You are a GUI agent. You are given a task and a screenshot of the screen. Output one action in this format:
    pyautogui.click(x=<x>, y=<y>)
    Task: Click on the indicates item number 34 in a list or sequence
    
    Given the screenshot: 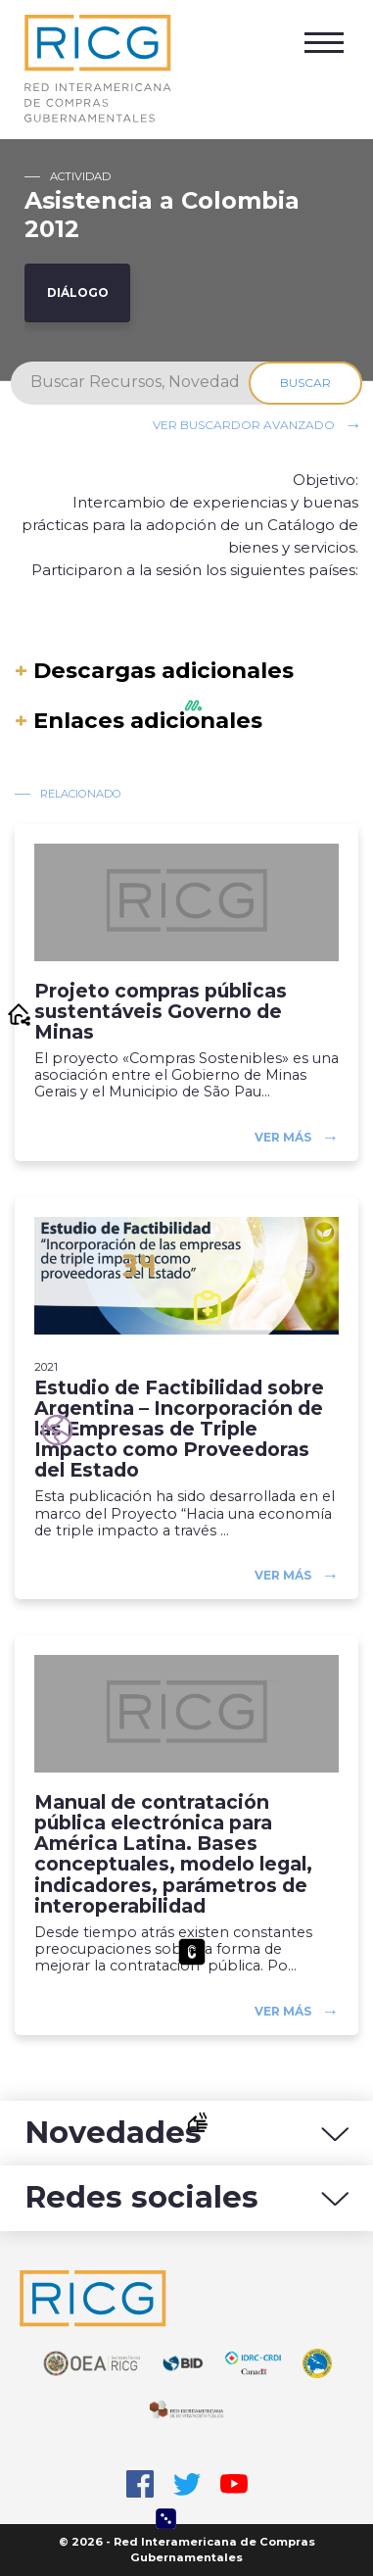 What is the action you would take?
    pyautogui.click(x=138, y=1265)
    